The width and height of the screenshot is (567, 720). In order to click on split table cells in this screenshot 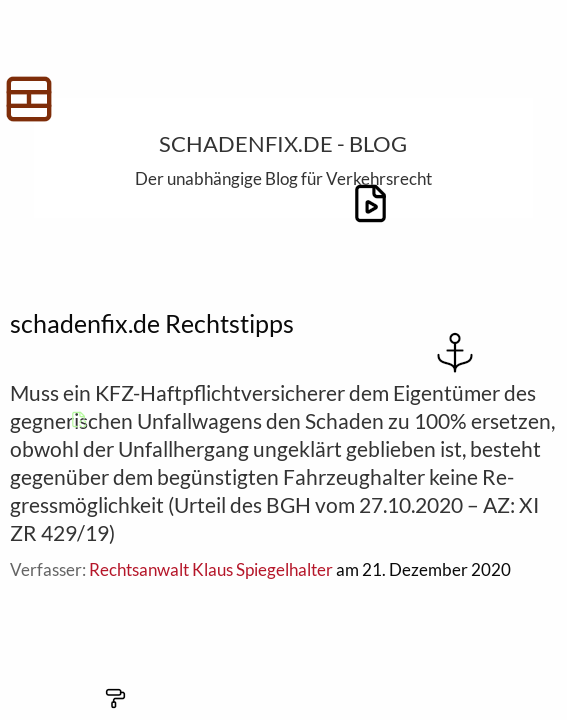, I will do `click(29, 99)`.